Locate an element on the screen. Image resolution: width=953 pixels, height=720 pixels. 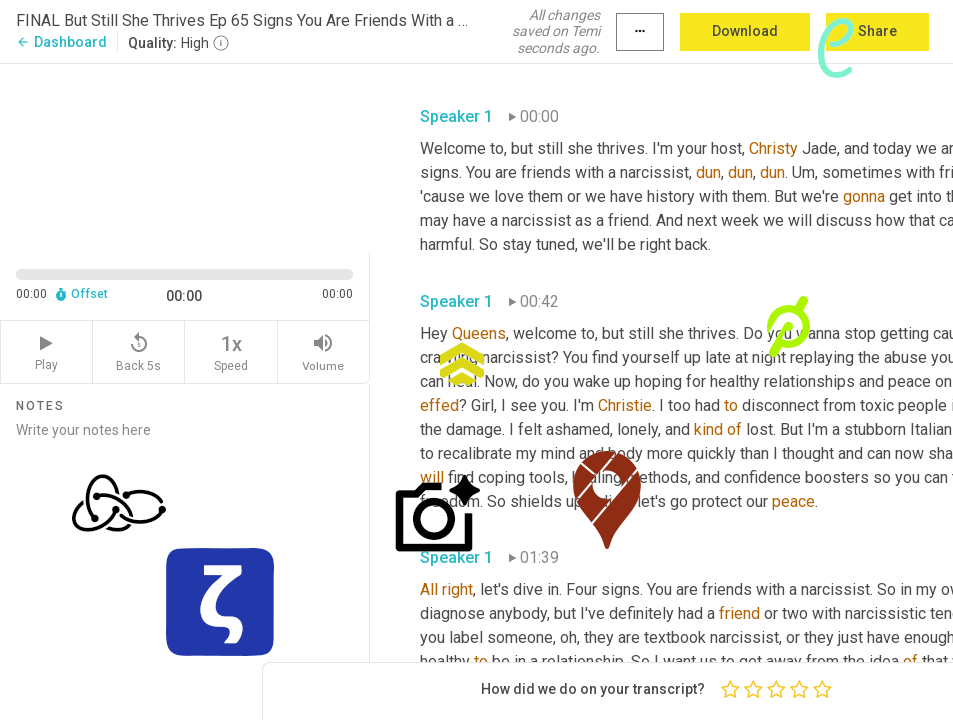
open koyeb cloud platform is located at coordinates (462, 364).